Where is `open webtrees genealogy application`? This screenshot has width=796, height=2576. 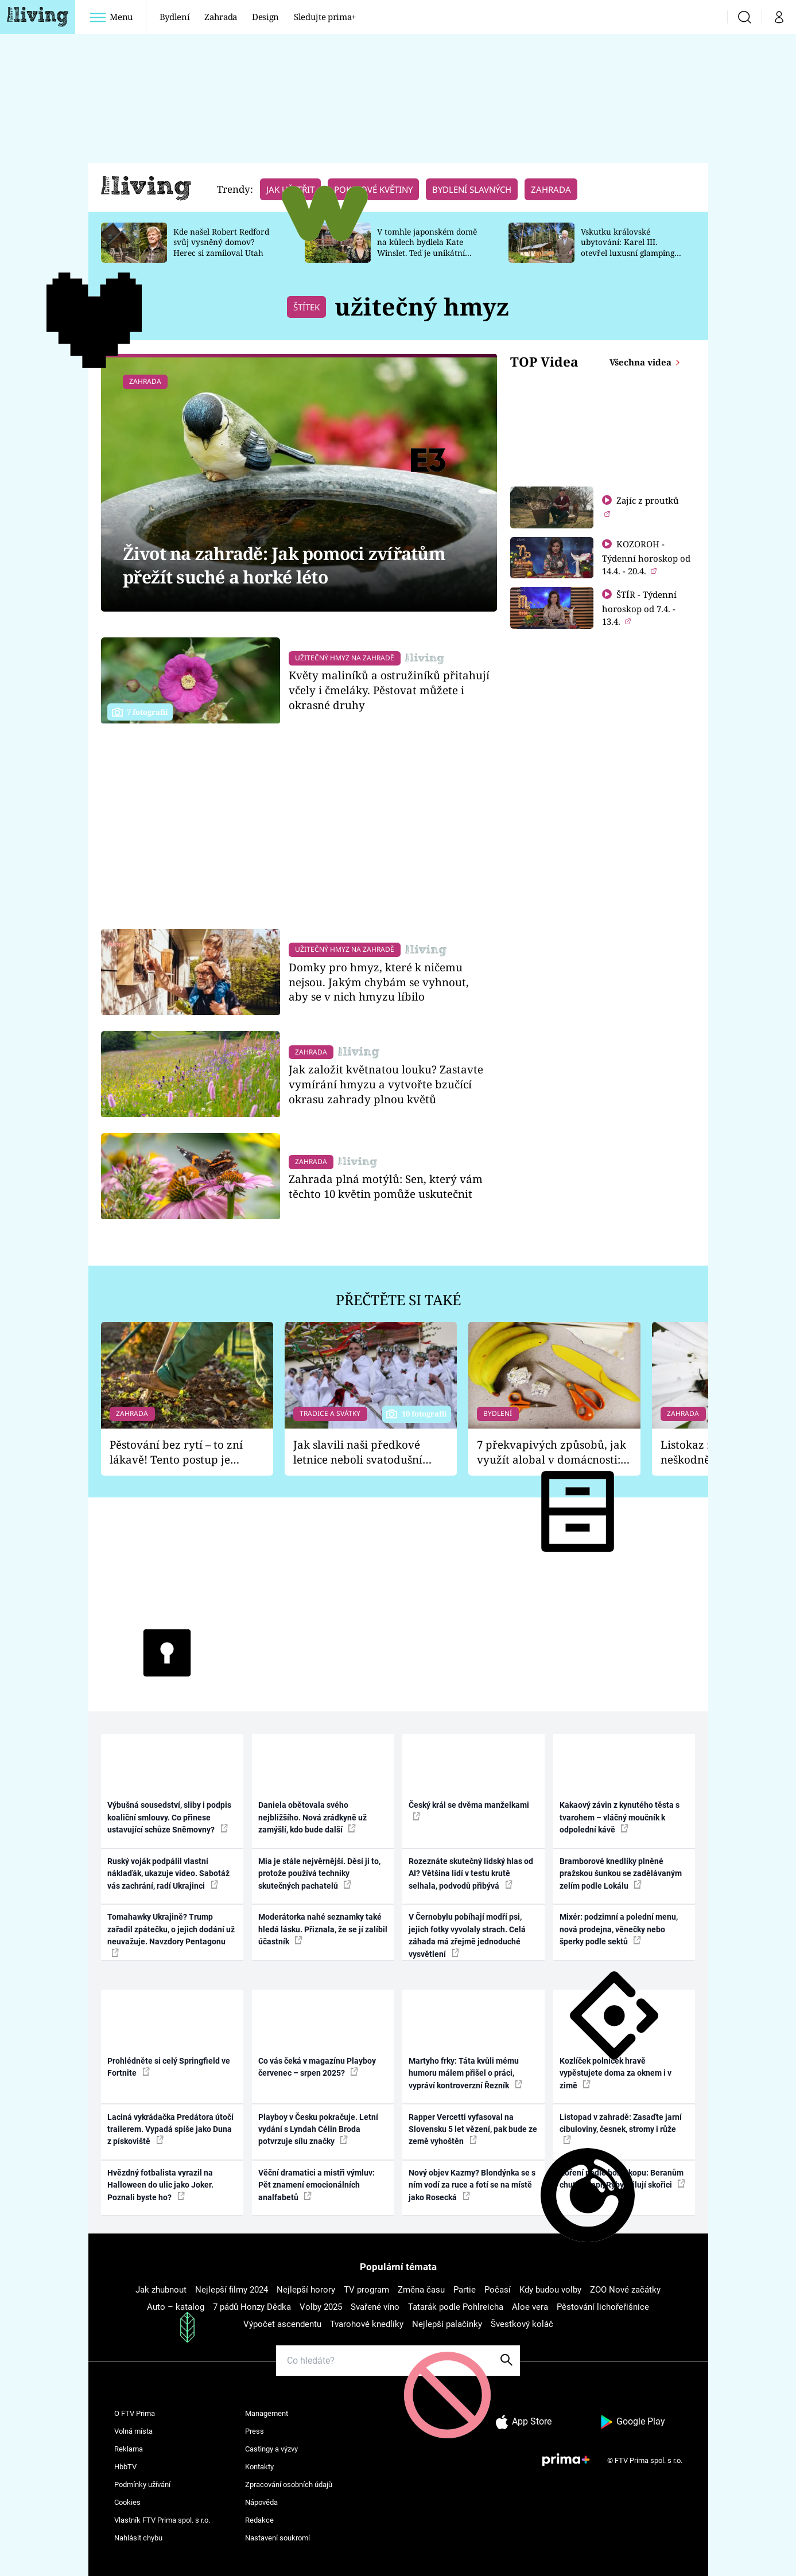
open webtrees genealogy application is located at coordinates (325, 213).